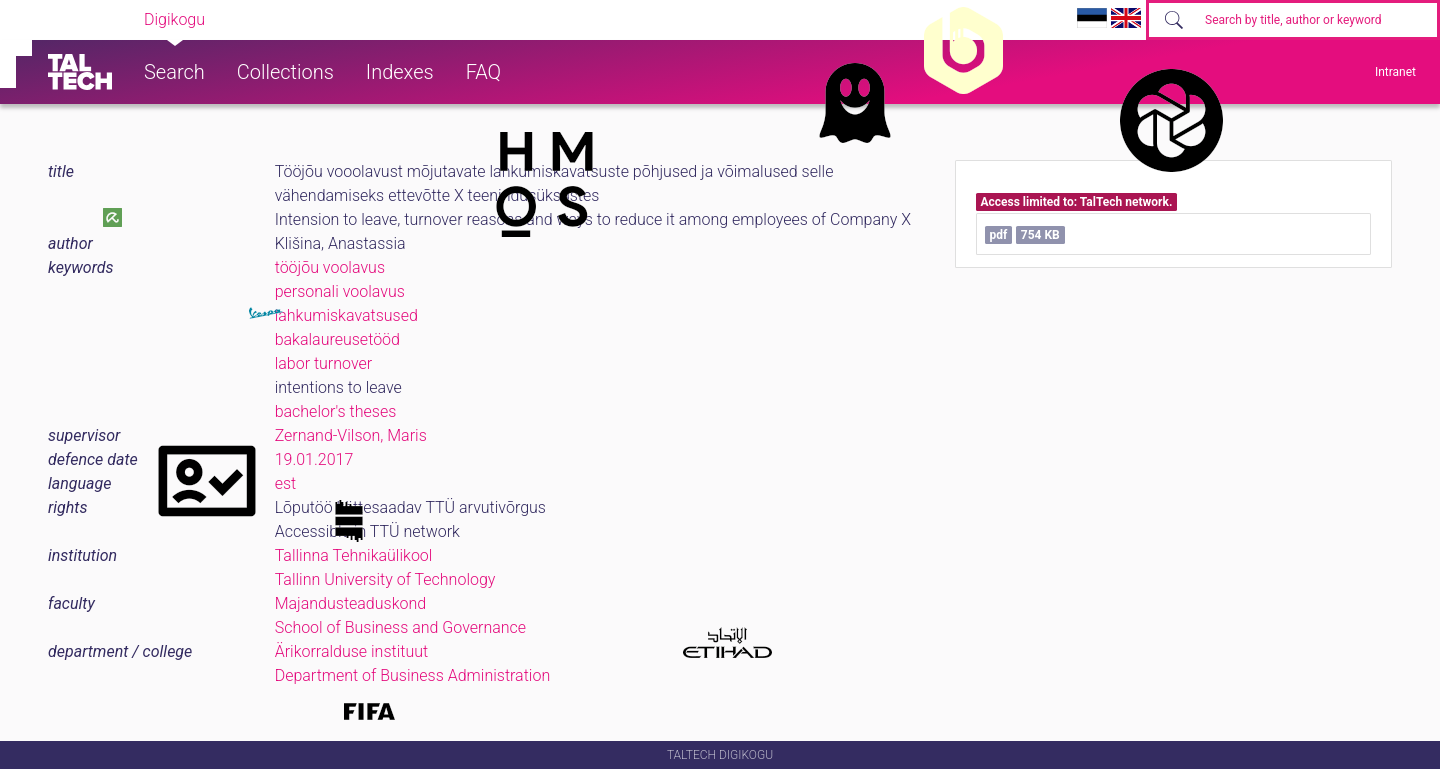  What do you see at coordinates (349, 521) in the screenshot?
I see `RxDB database logo` at bounding box center [349, 521].